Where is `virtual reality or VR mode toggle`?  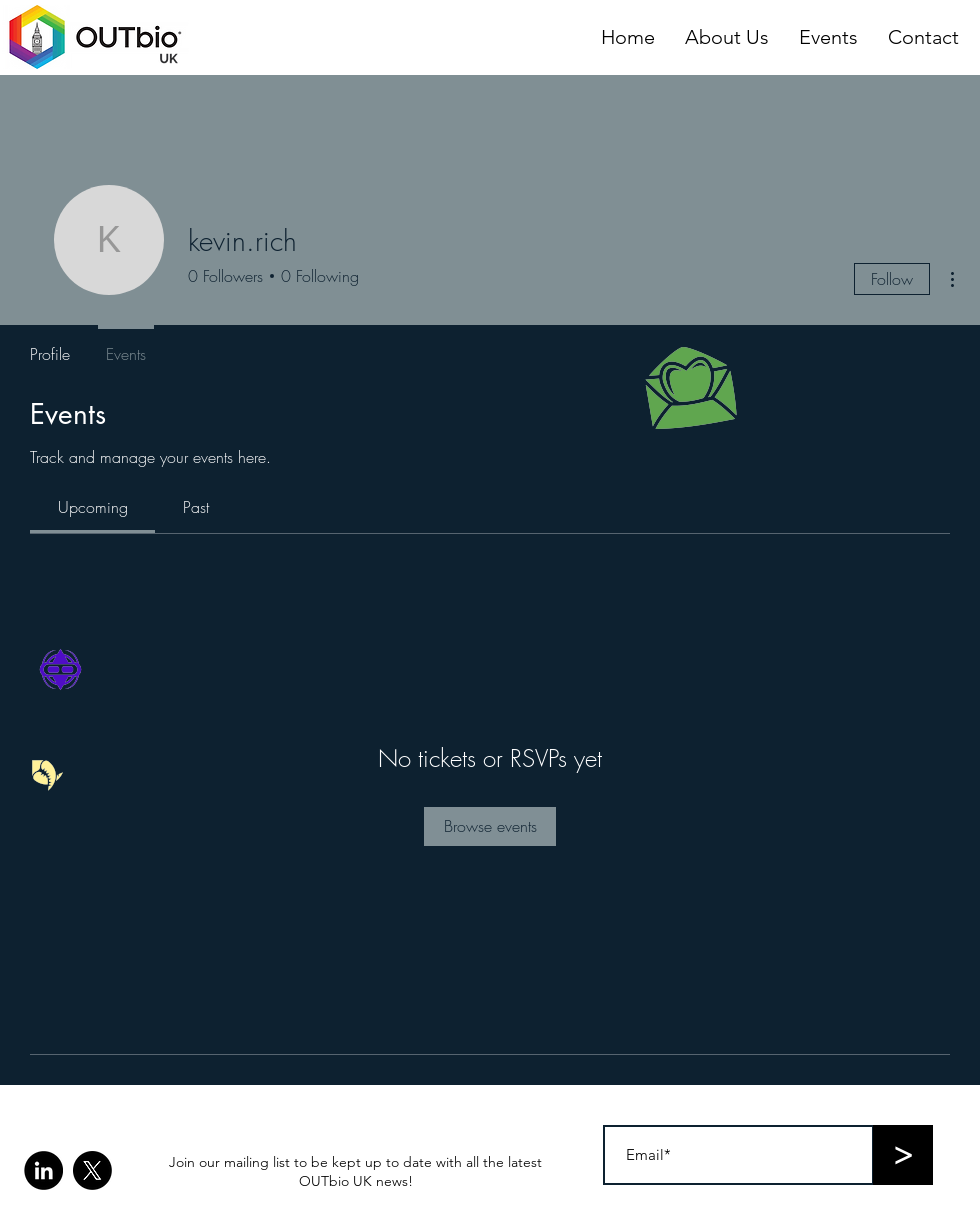
virtual reality or VR mode toggle is located at coordinates (60, 669).